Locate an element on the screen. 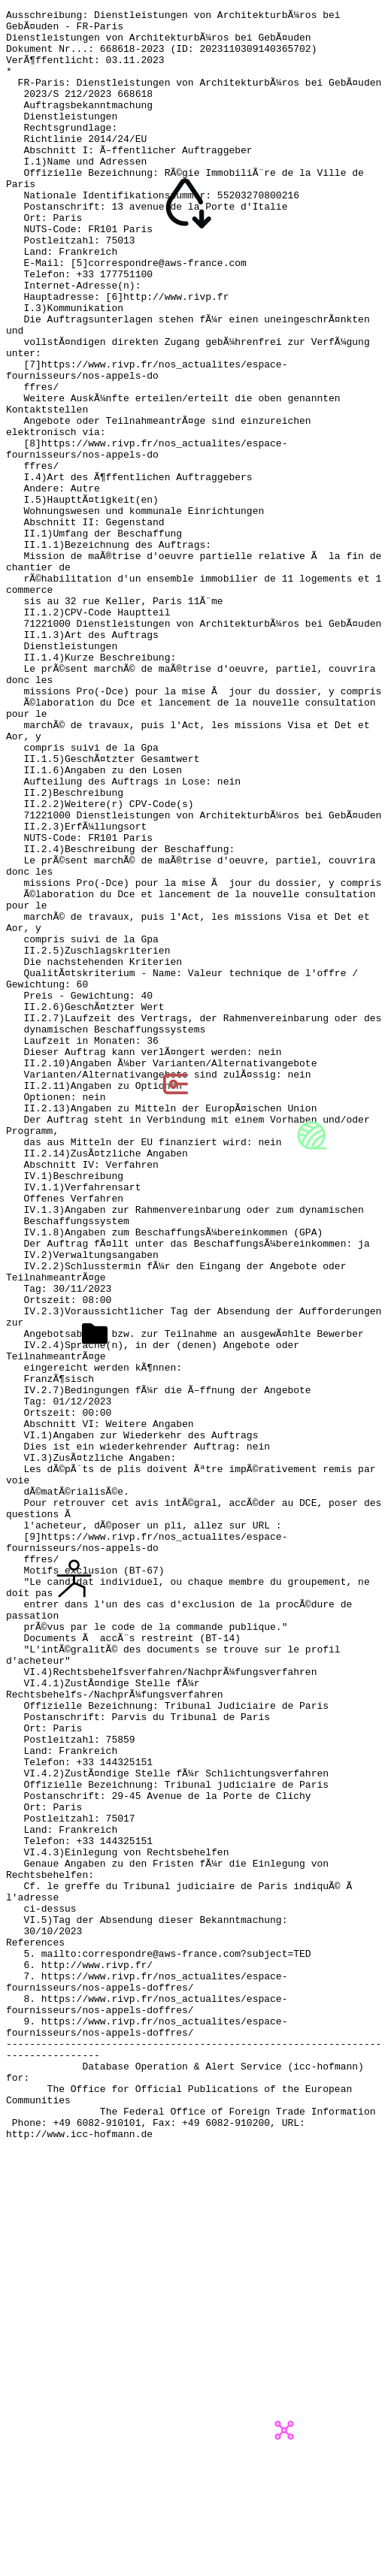 The height and width of the screenshot is (2576, 388). craft or knitting-related feature is located at coordinates (311, 1135).